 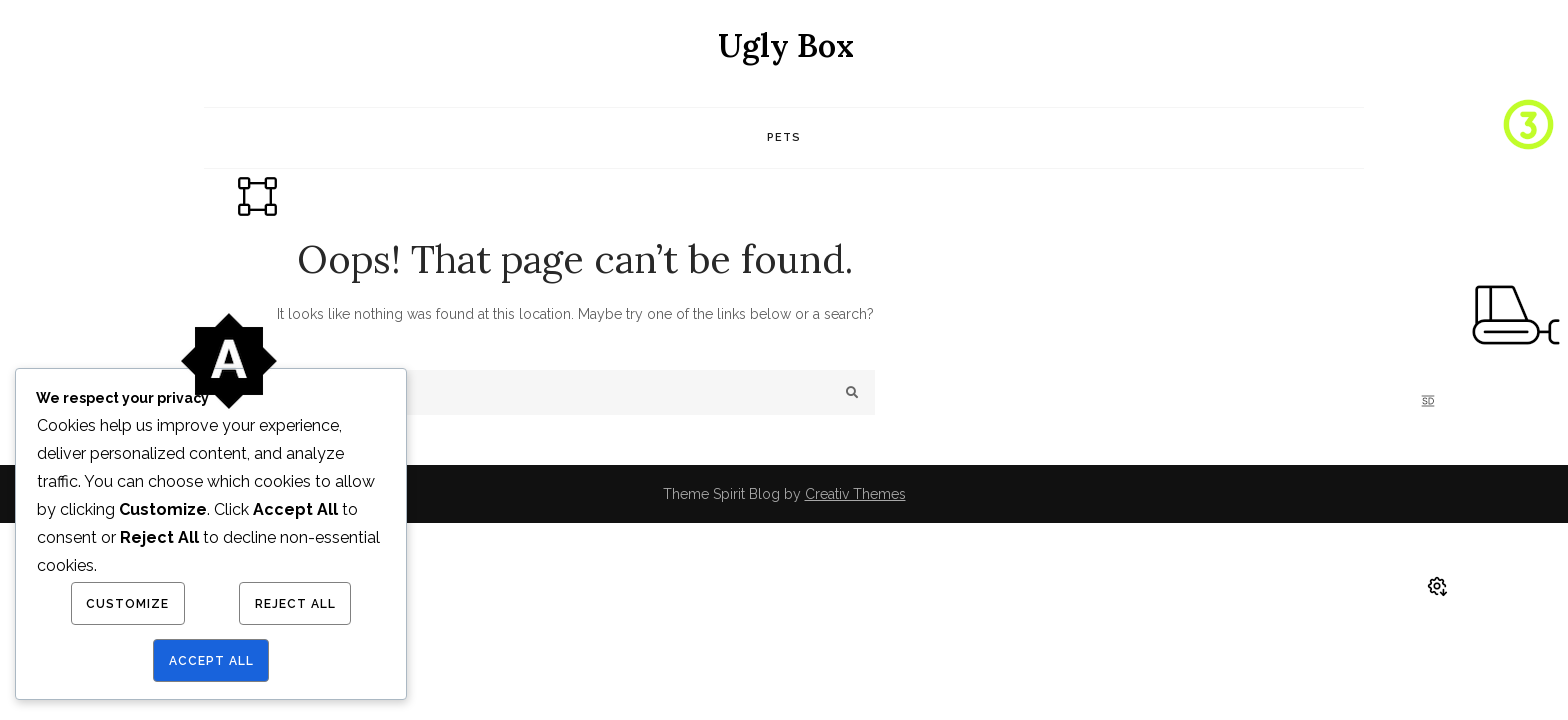 I want to click on switch to standard definition video quality, so click(x=1428, y=401).